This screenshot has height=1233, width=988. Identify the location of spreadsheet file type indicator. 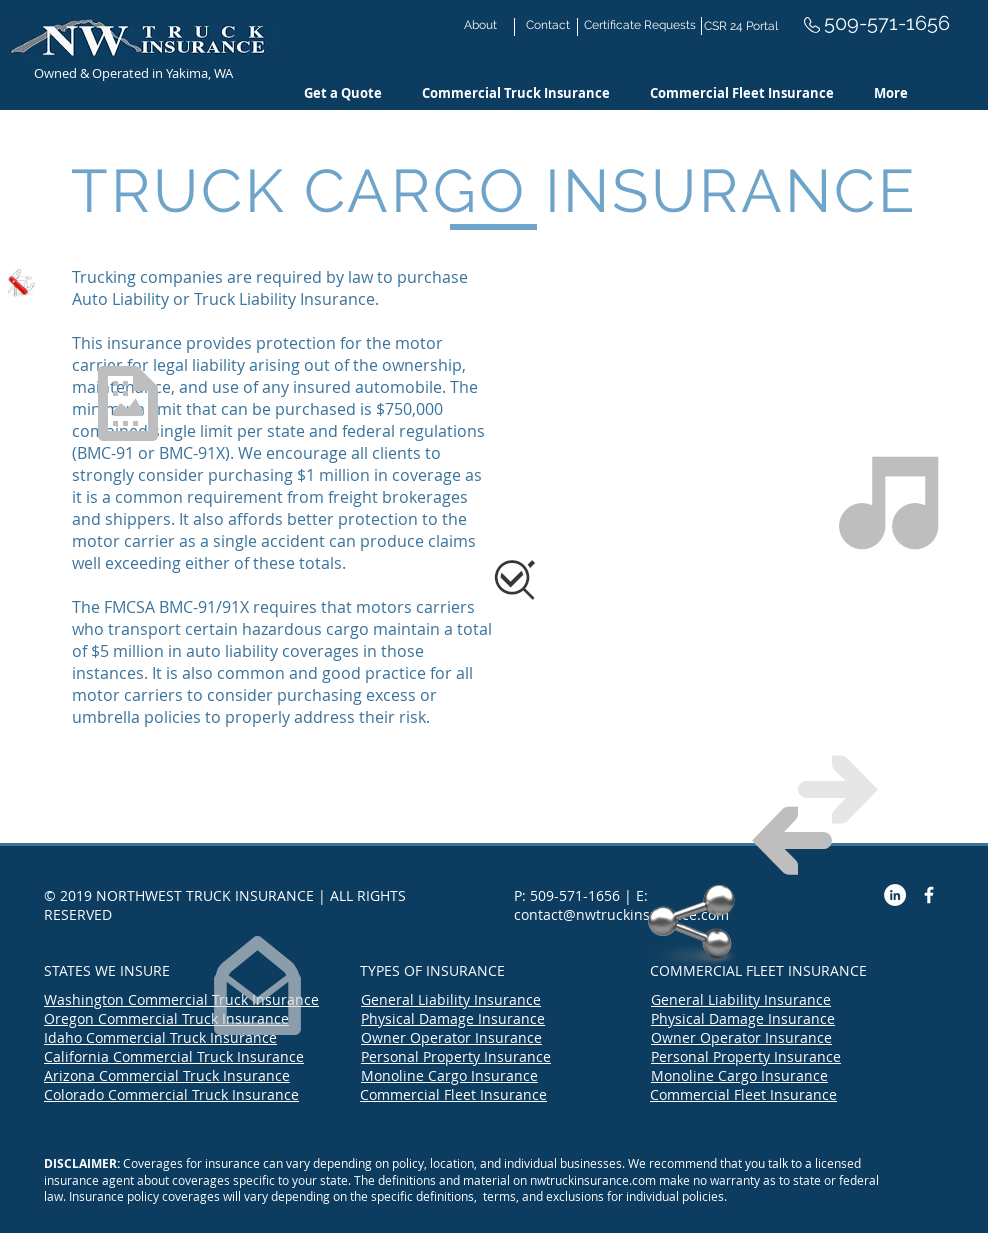
(128, 401).